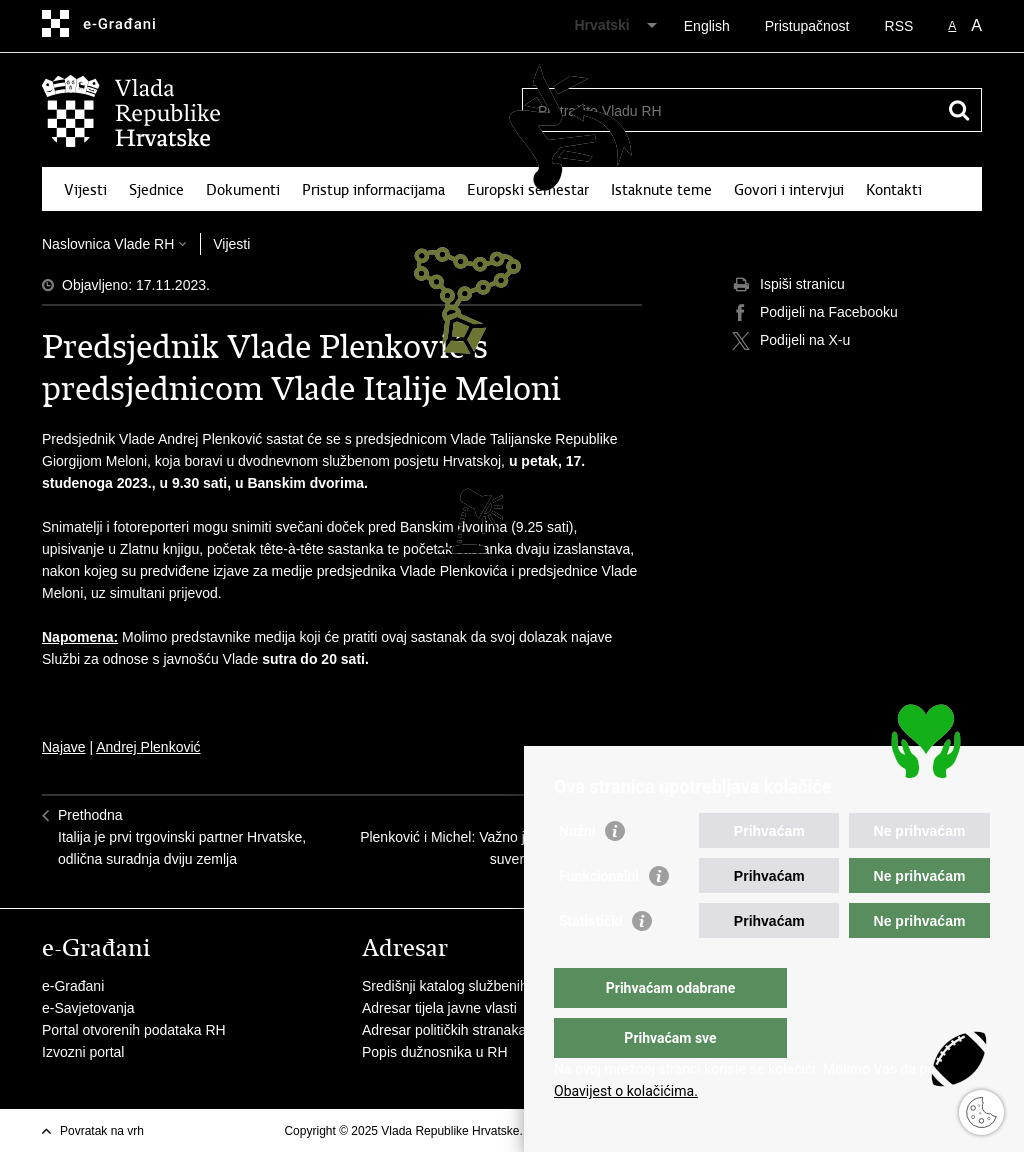 This screenshot has height=1152, width=1024. I want to click on toggle desk lamp or reading light, so click(470, 521).